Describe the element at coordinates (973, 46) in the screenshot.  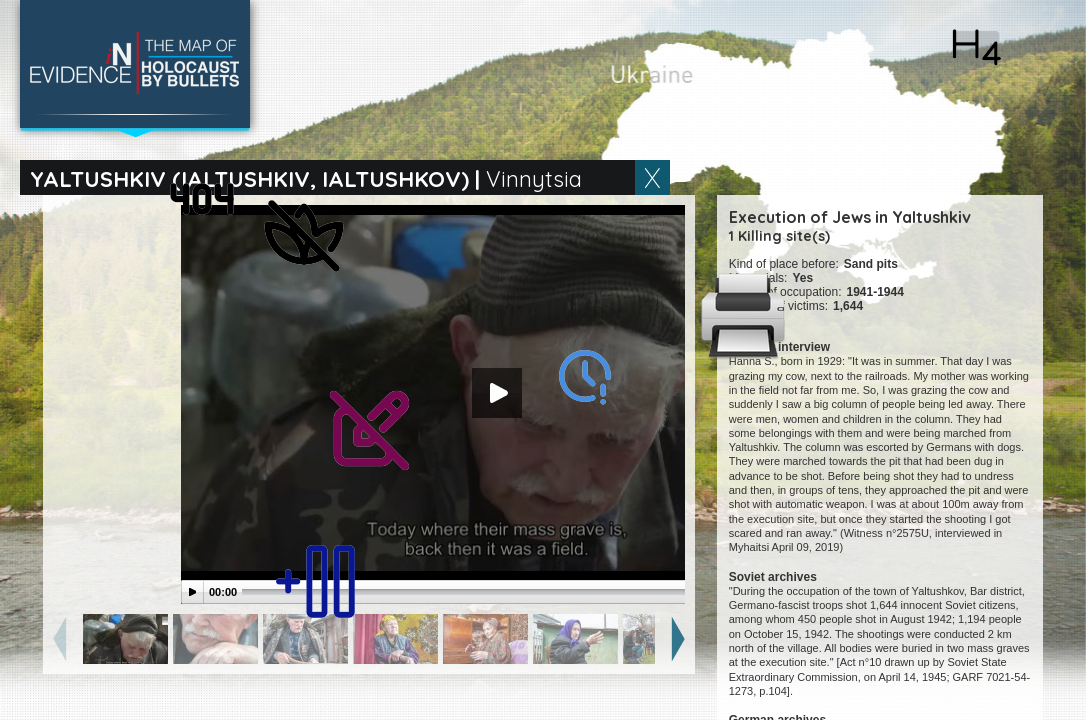
I see `format text as heading level 4` at that location.